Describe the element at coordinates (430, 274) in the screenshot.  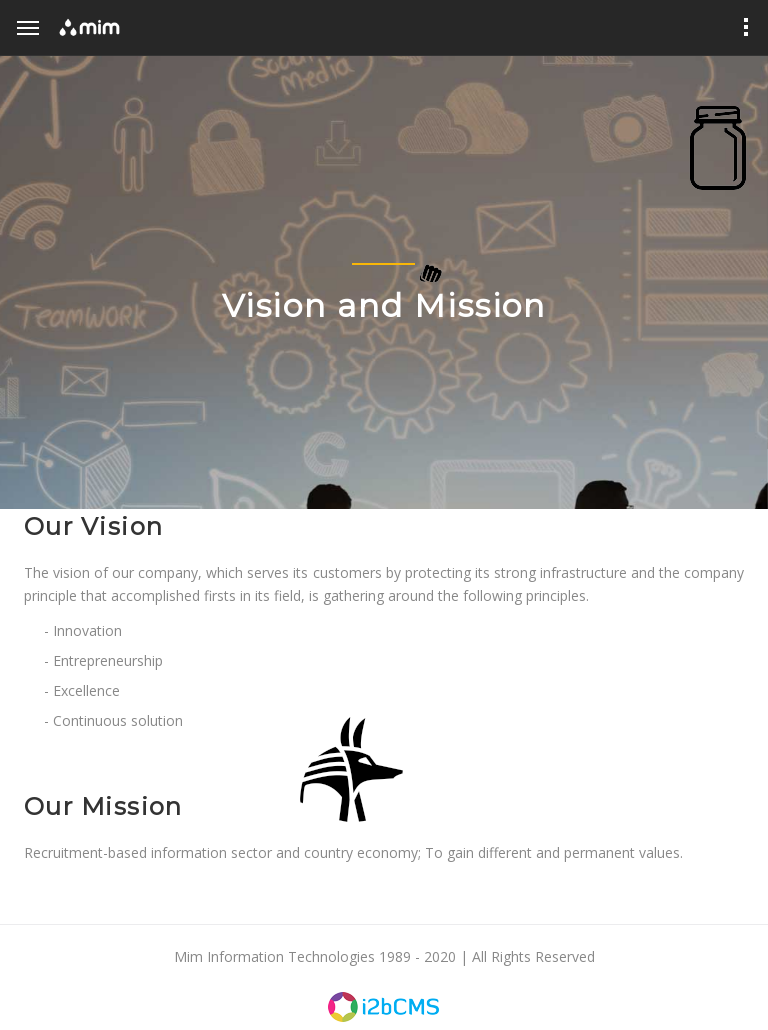
I see `attack or melee action in a game` at that location.